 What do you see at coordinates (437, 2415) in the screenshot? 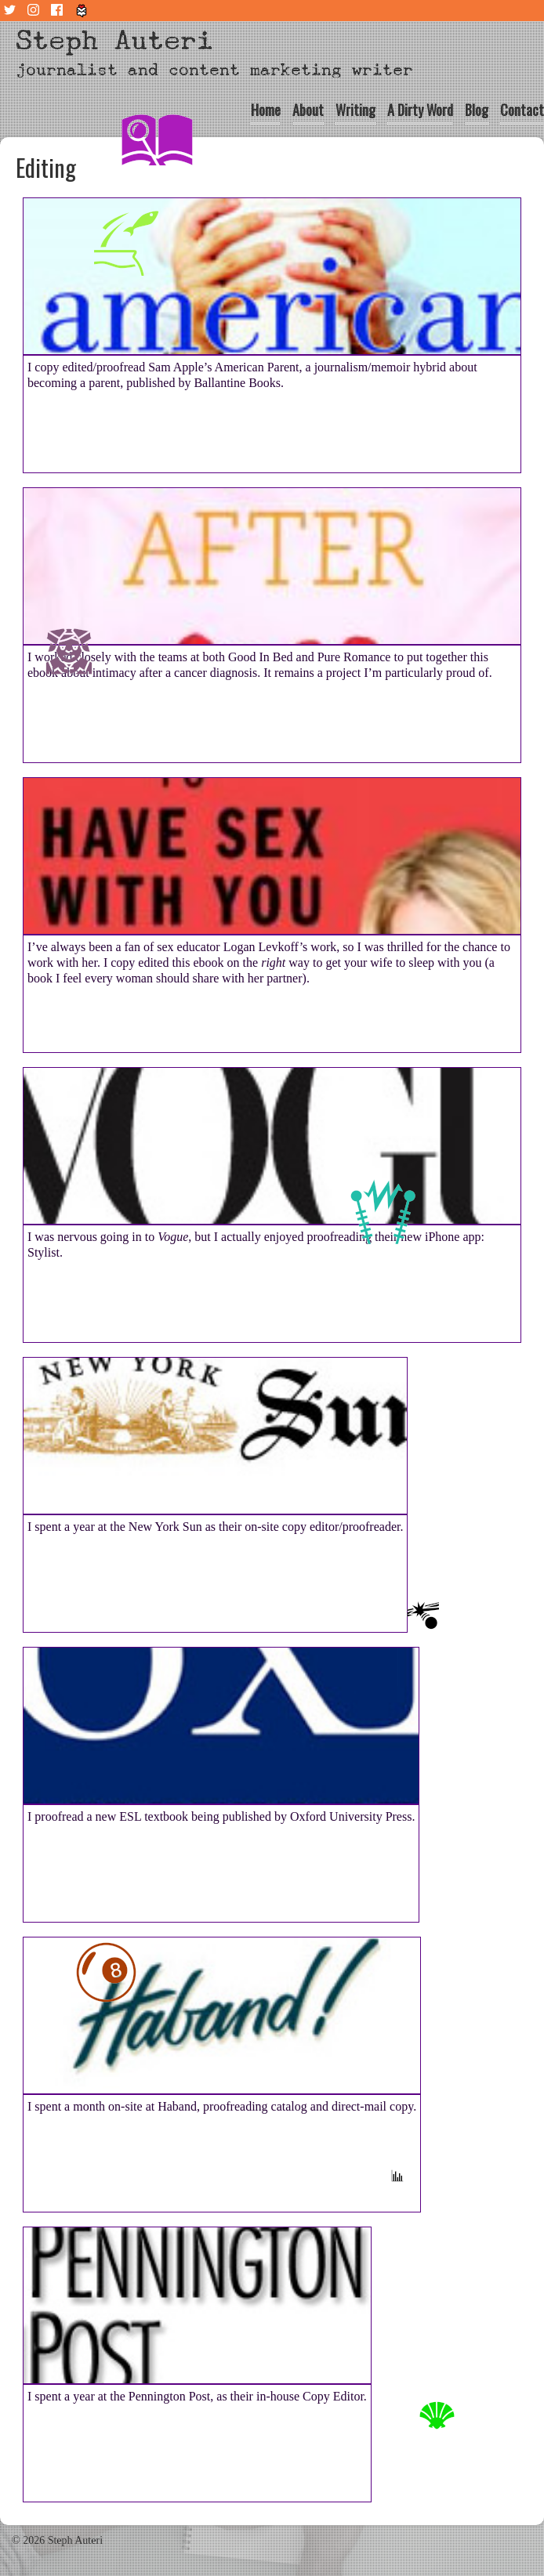
I see `seafood or shellfish category indicator` at bounding box center [437, 2415].